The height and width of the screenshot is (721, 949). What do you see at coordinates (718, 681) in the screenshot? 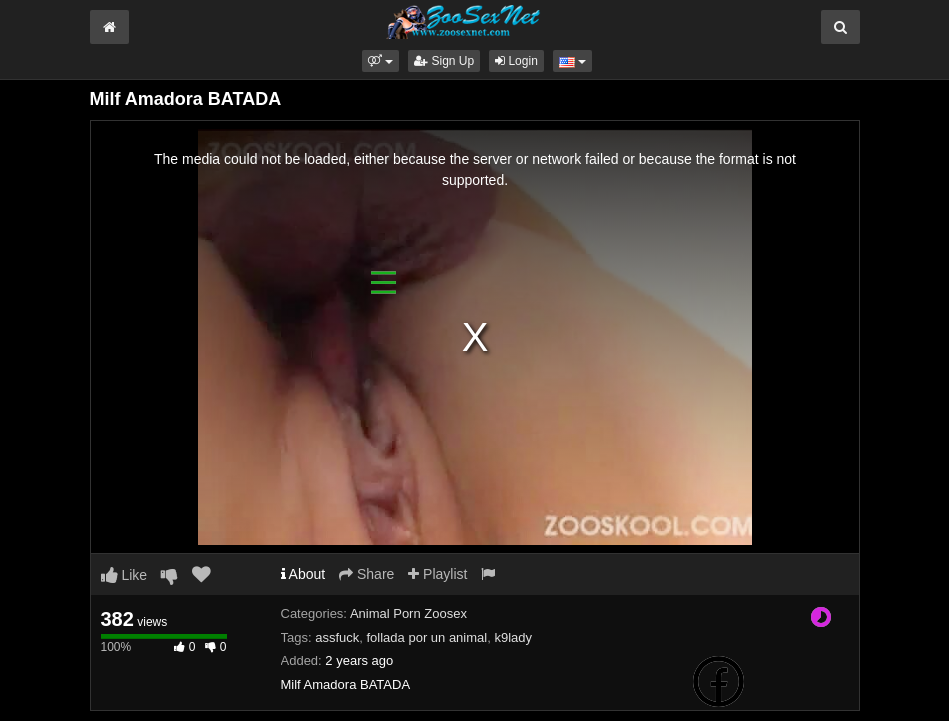
I see `connect with Facebook` at bounding box center [718, 681].